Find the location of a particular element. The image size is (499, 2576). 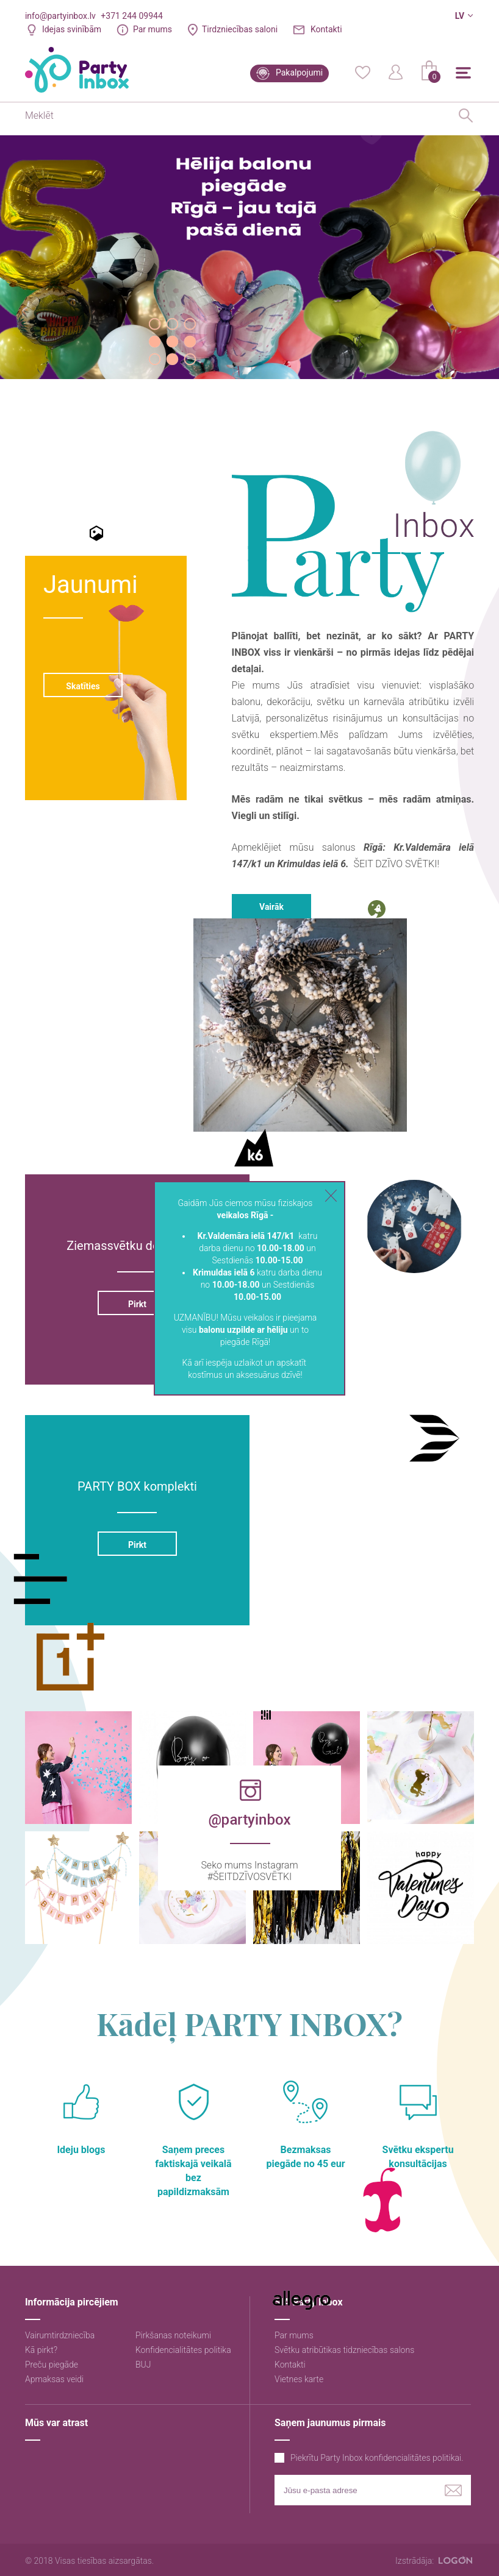

mediapipe framework or SDK integration is located at coordinates (266, 1715).